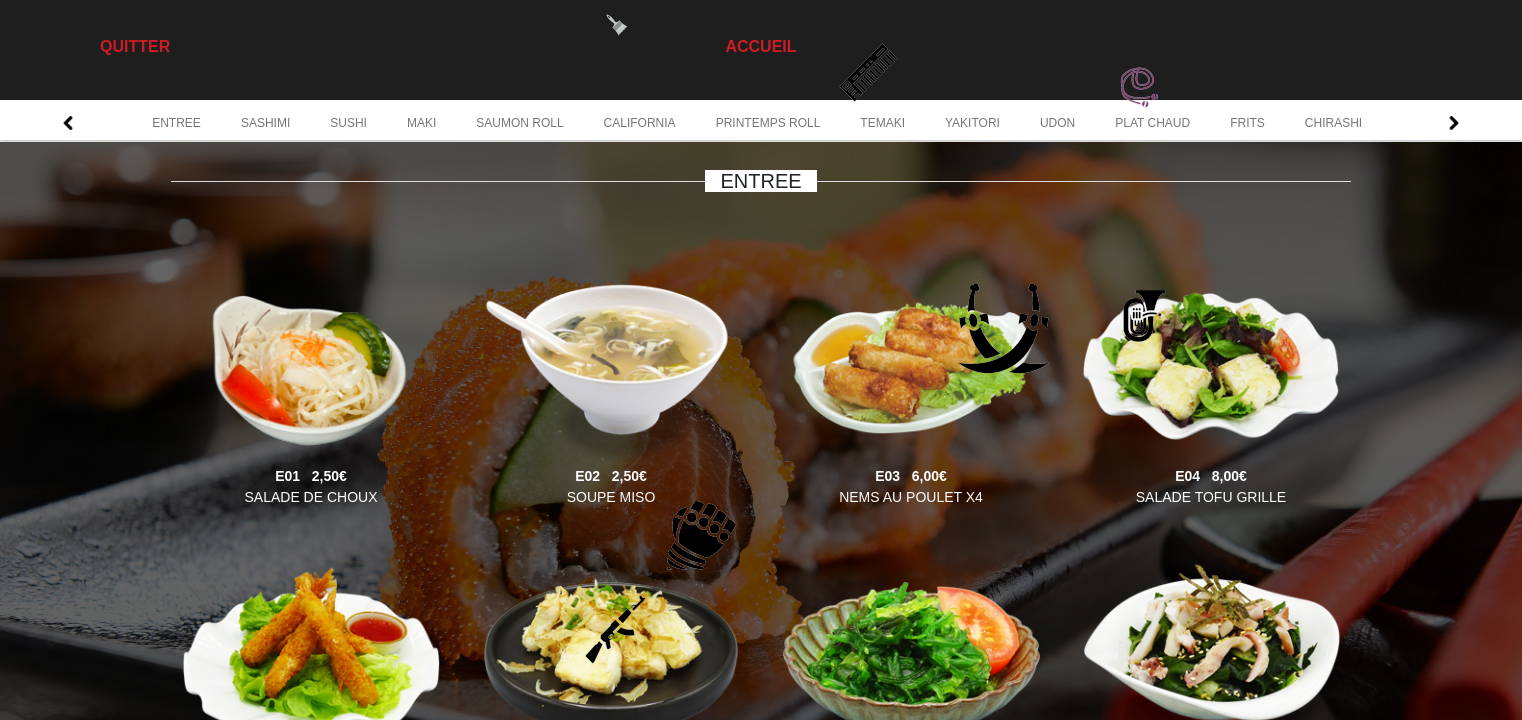  What do you see at coordinates (615, 629) in the screenshot?
I see `weapon or firearm item in game inventory` at bounding box center [615, 629].